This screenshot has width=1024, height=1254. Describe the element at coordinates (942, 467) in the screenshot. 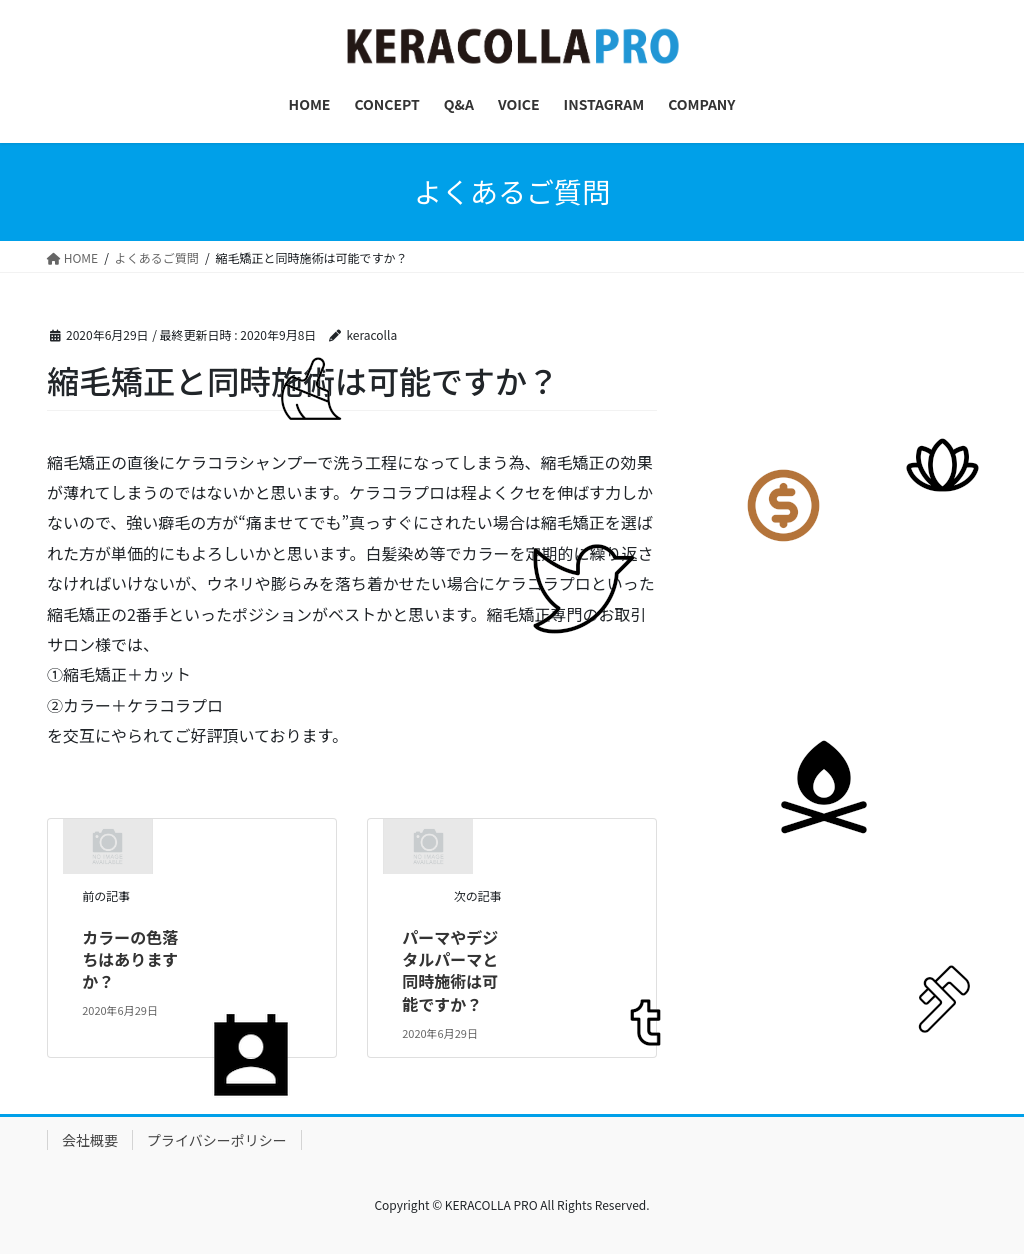

I see `access meditation or mindfulness features` at that location.